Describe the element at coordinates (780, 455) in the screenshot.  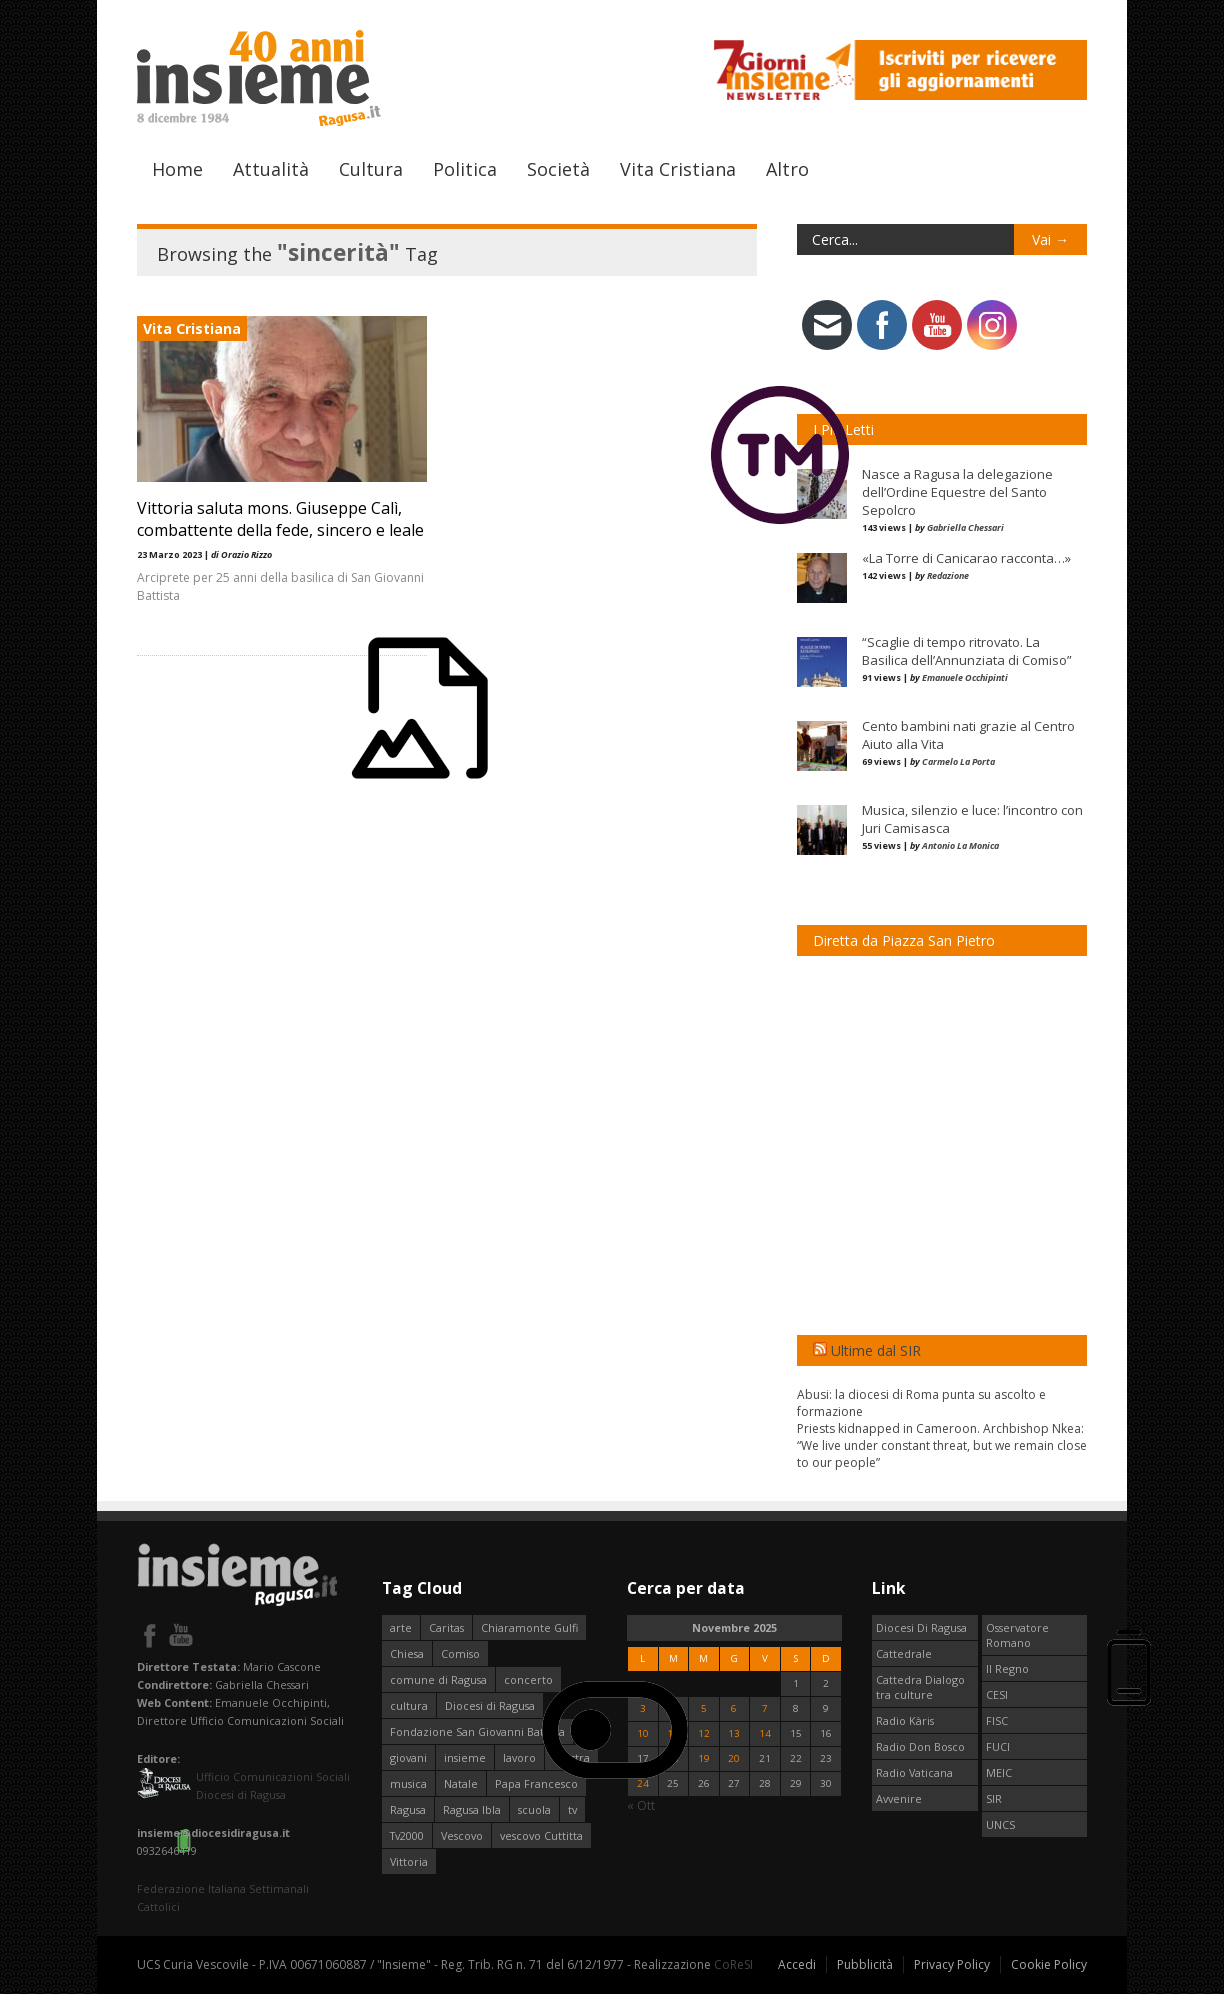
I see `indicates trademarked content or brand` at that location.